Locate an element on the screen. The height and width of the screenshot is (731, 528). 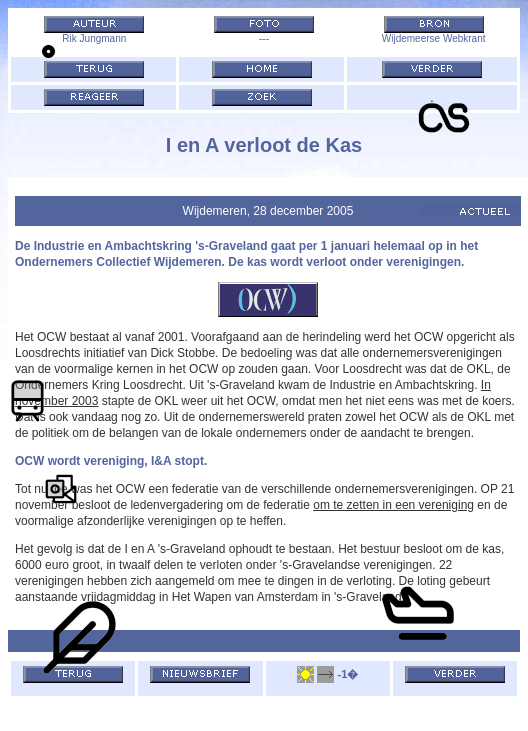
access train schedules or rail services is located at coordinates (27, 399).